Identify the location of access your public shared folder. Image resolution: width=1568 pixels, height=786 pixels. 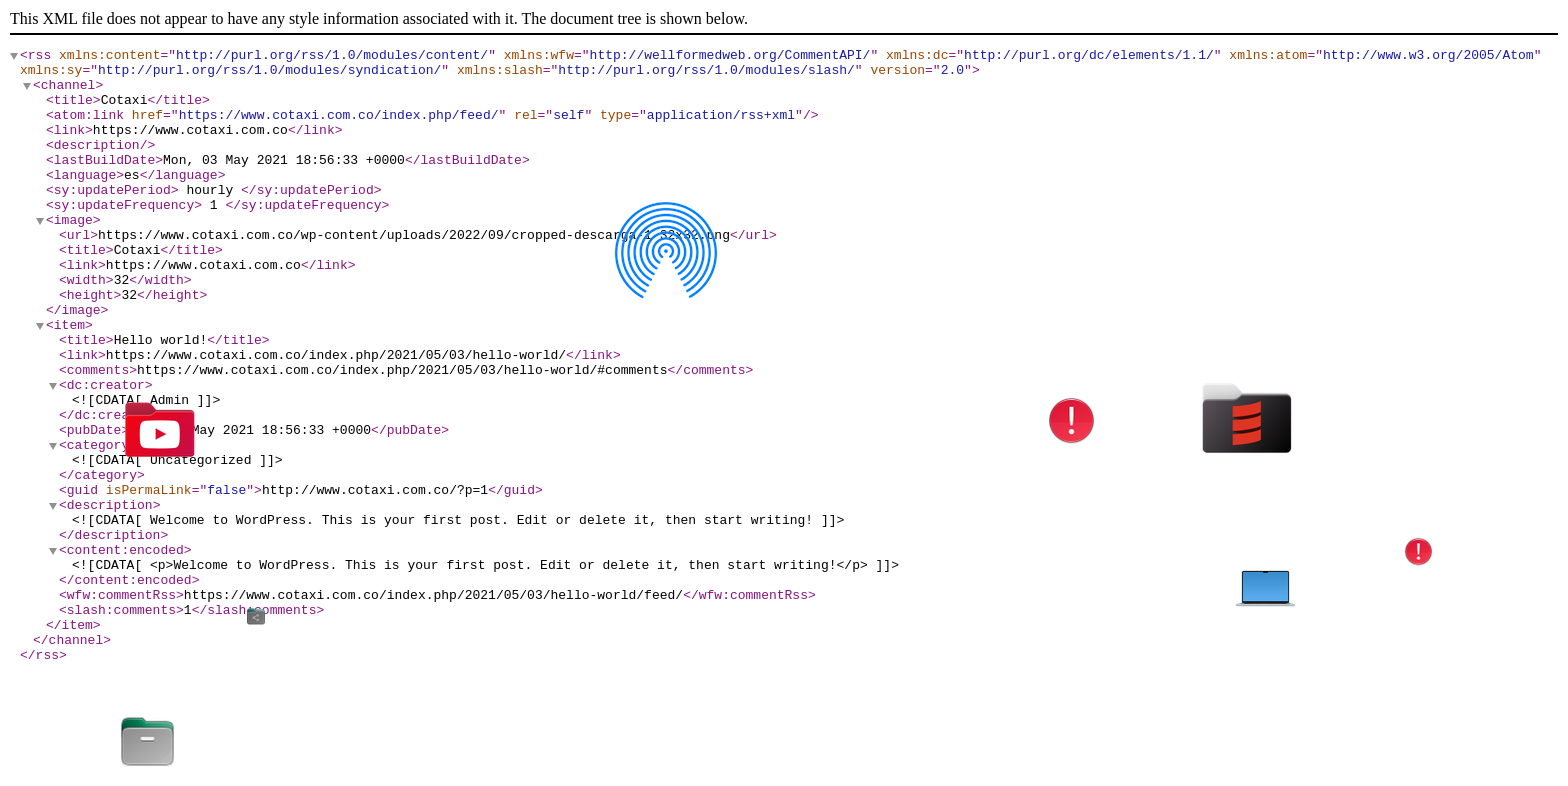
(256, 616).